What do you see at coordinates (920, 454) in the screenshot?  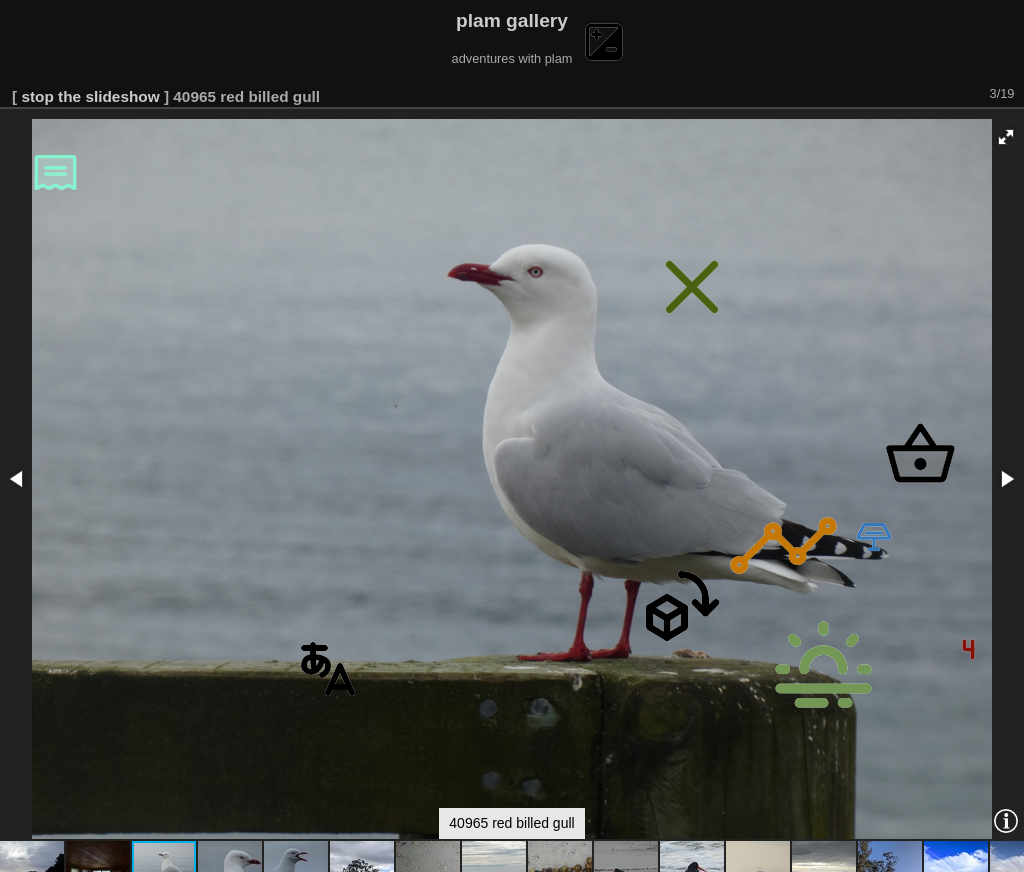 I see `view your shopping basket` at bounding box center [920, 454].